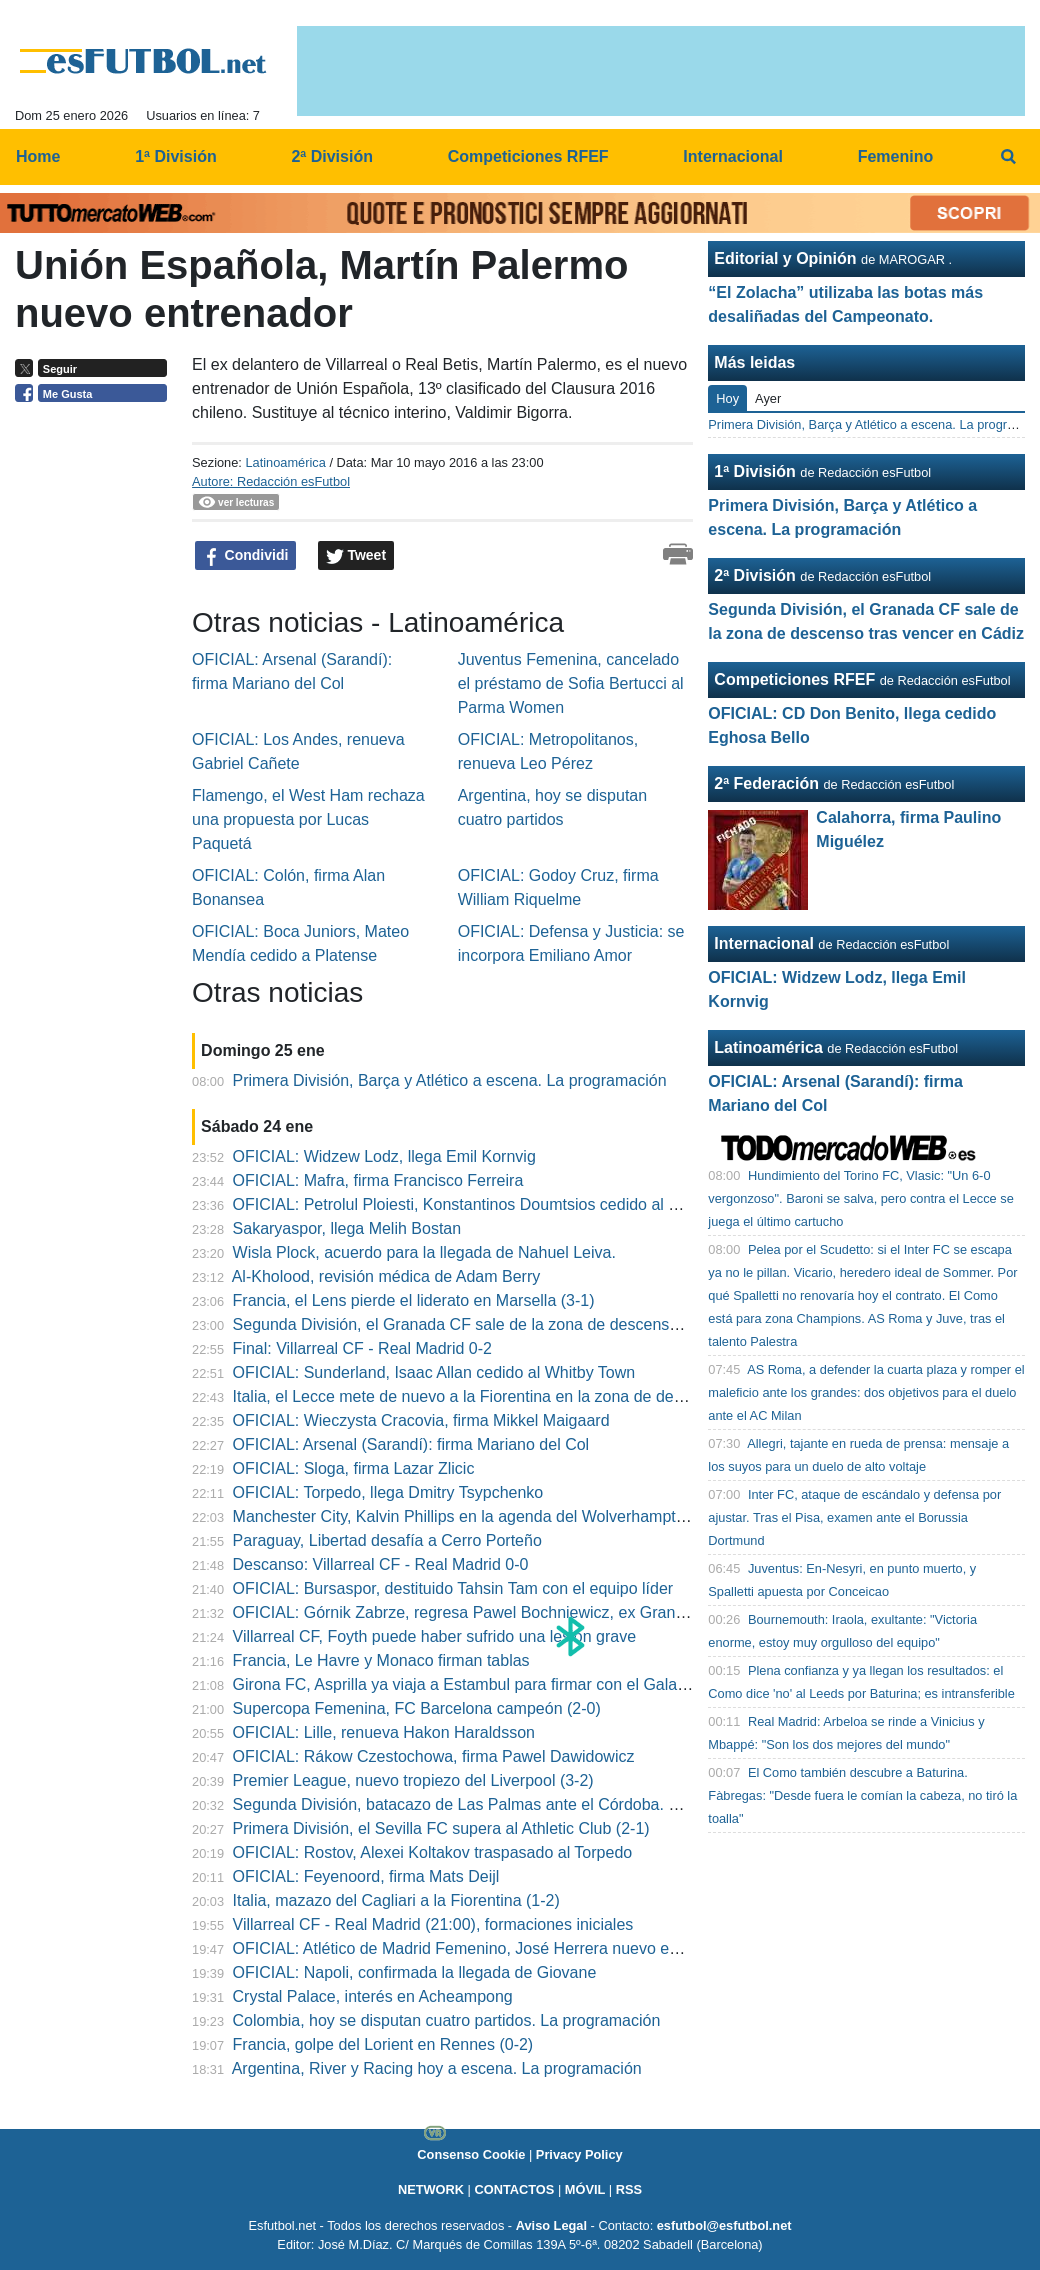  Describe the element at coordinates (435, 2133) in the screenshot. I see `access virtual reality mode or settings` at that location.